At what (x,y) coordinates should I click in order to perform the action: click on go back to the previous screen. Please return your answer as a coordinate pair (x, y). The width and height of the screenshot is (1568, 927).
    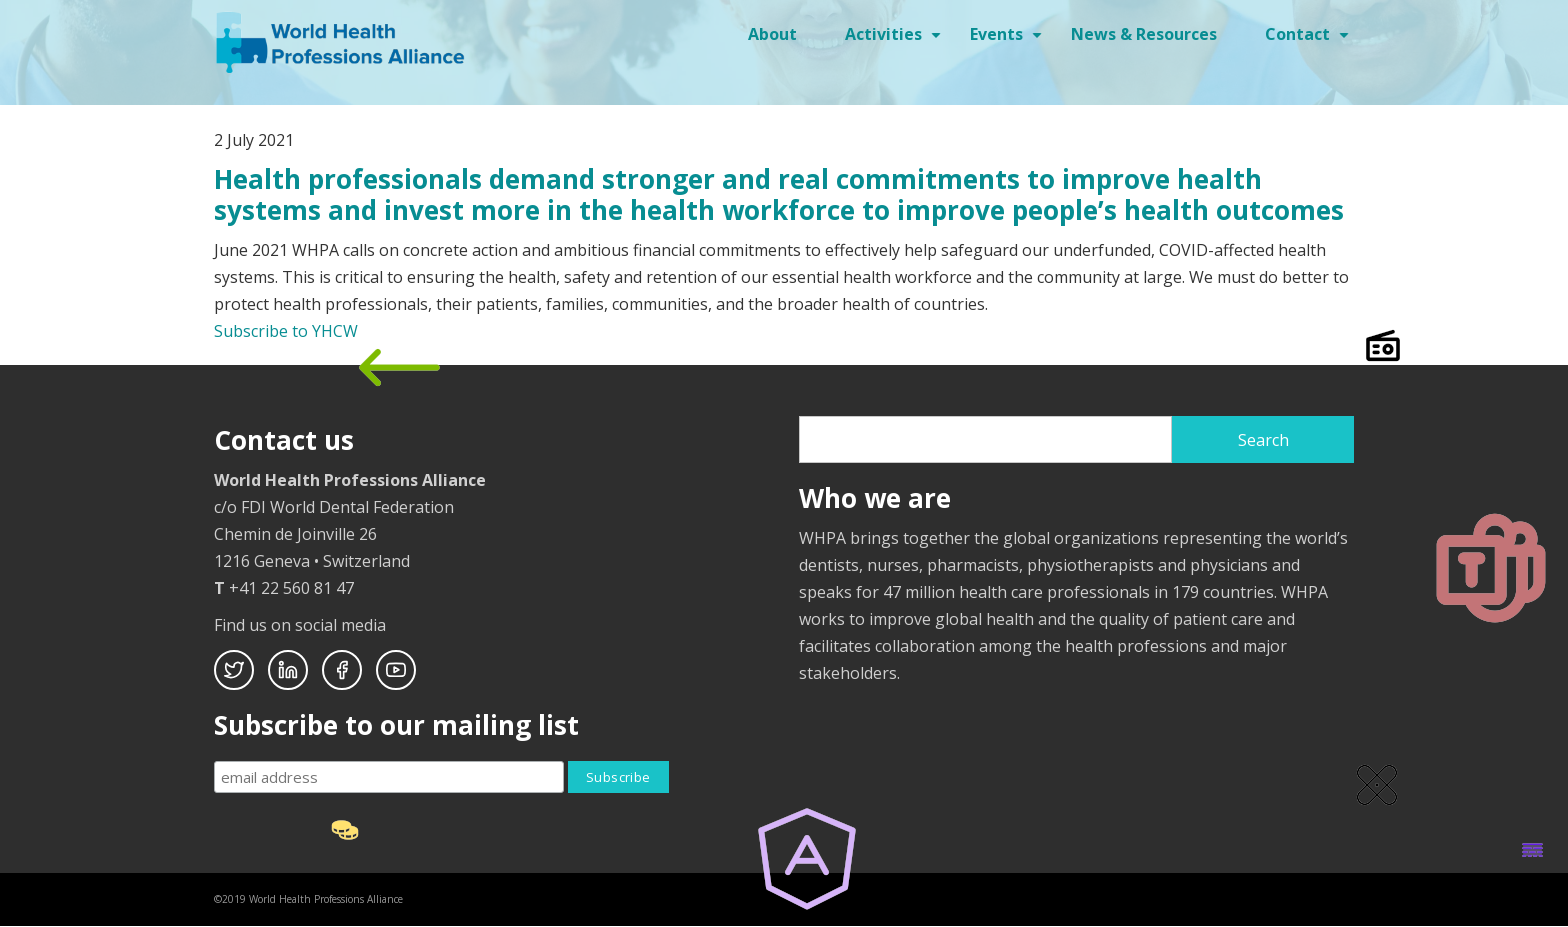
    Looking at the image, I should click on (399, 367).